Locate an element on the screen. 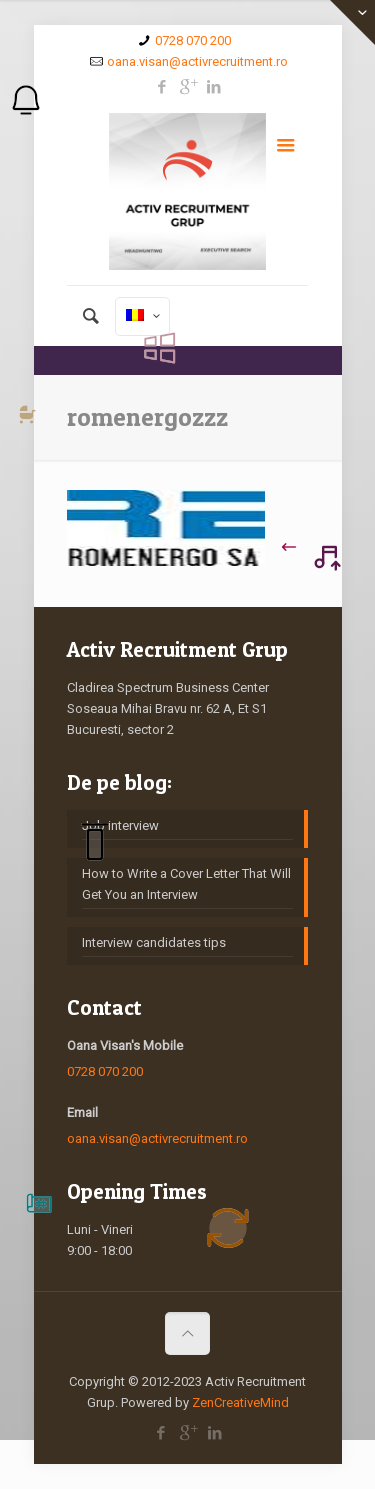 The height and width of the screenshot is (1489, 375). align element to top edge is located at coordinates (95, 841).